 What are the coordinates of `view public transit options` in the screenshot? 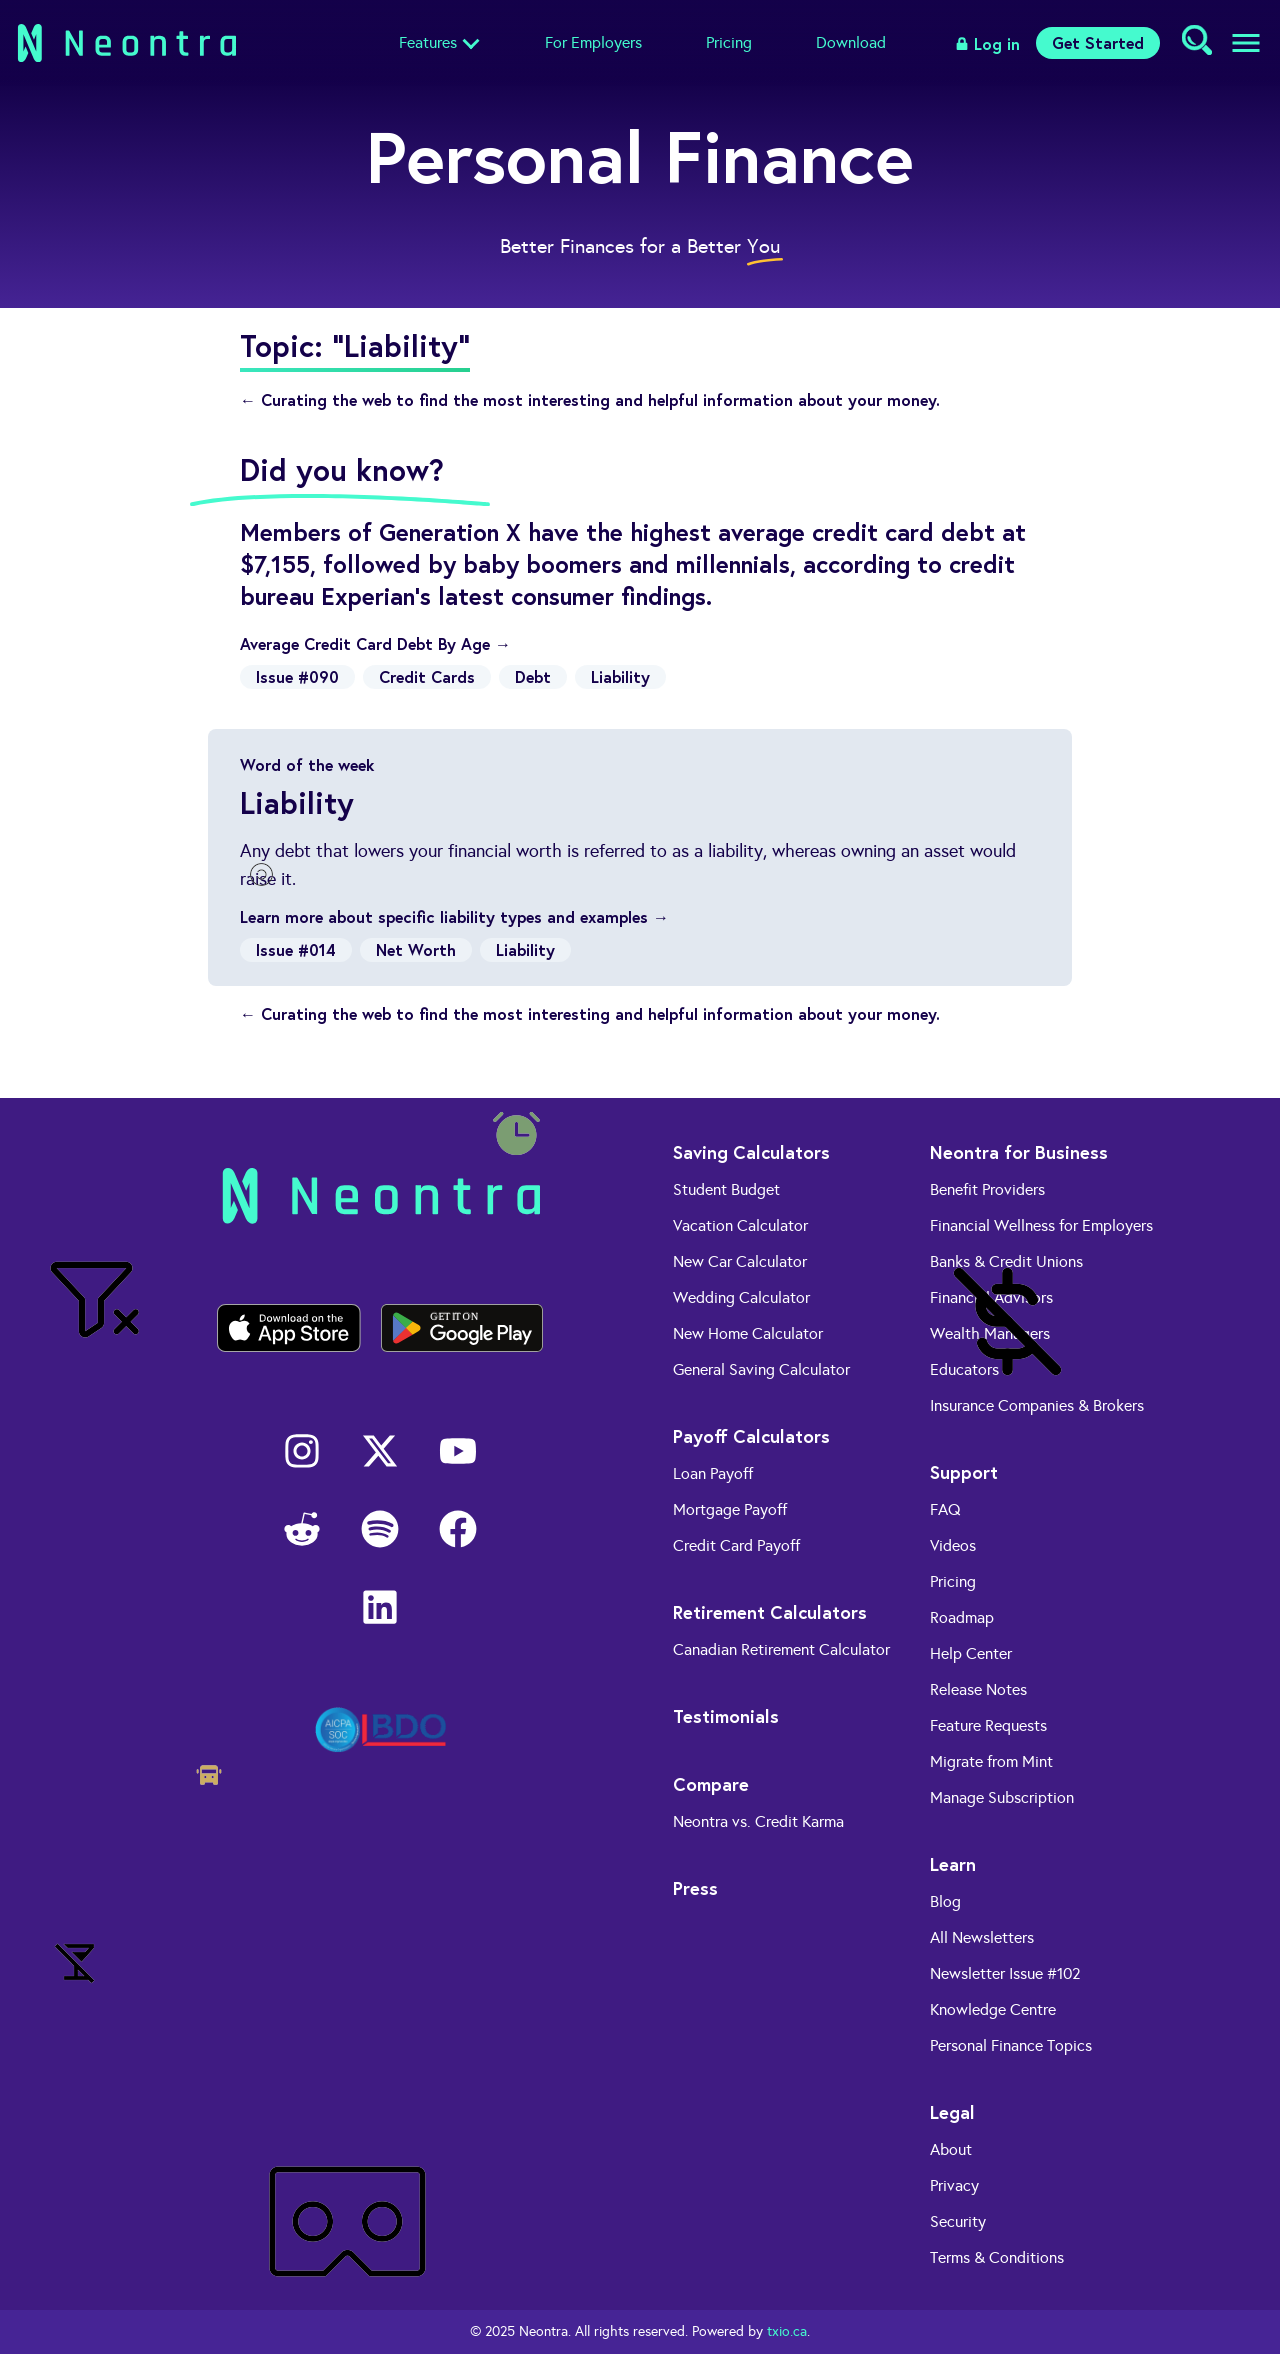 It's located at (209, 1775).